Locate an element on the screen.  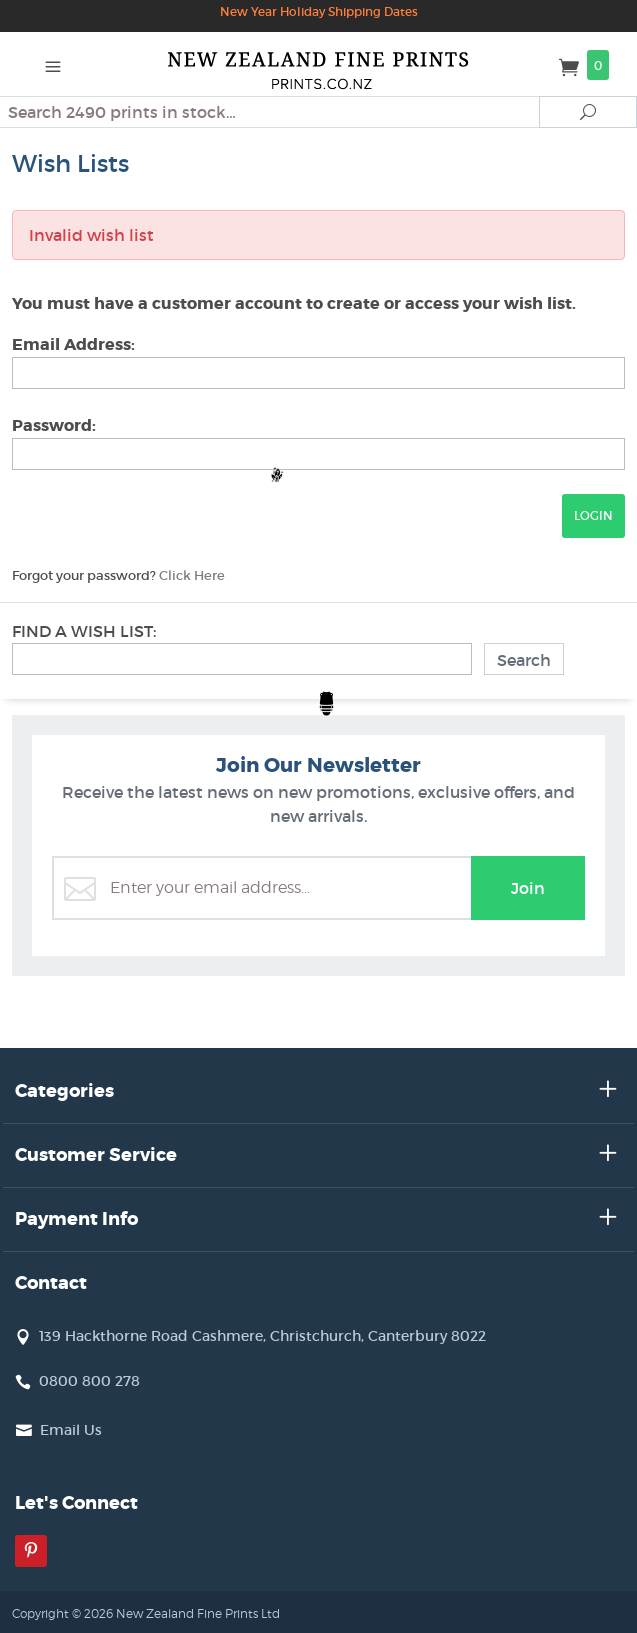
equip body armor to your character is located at coordinates (326, 703).